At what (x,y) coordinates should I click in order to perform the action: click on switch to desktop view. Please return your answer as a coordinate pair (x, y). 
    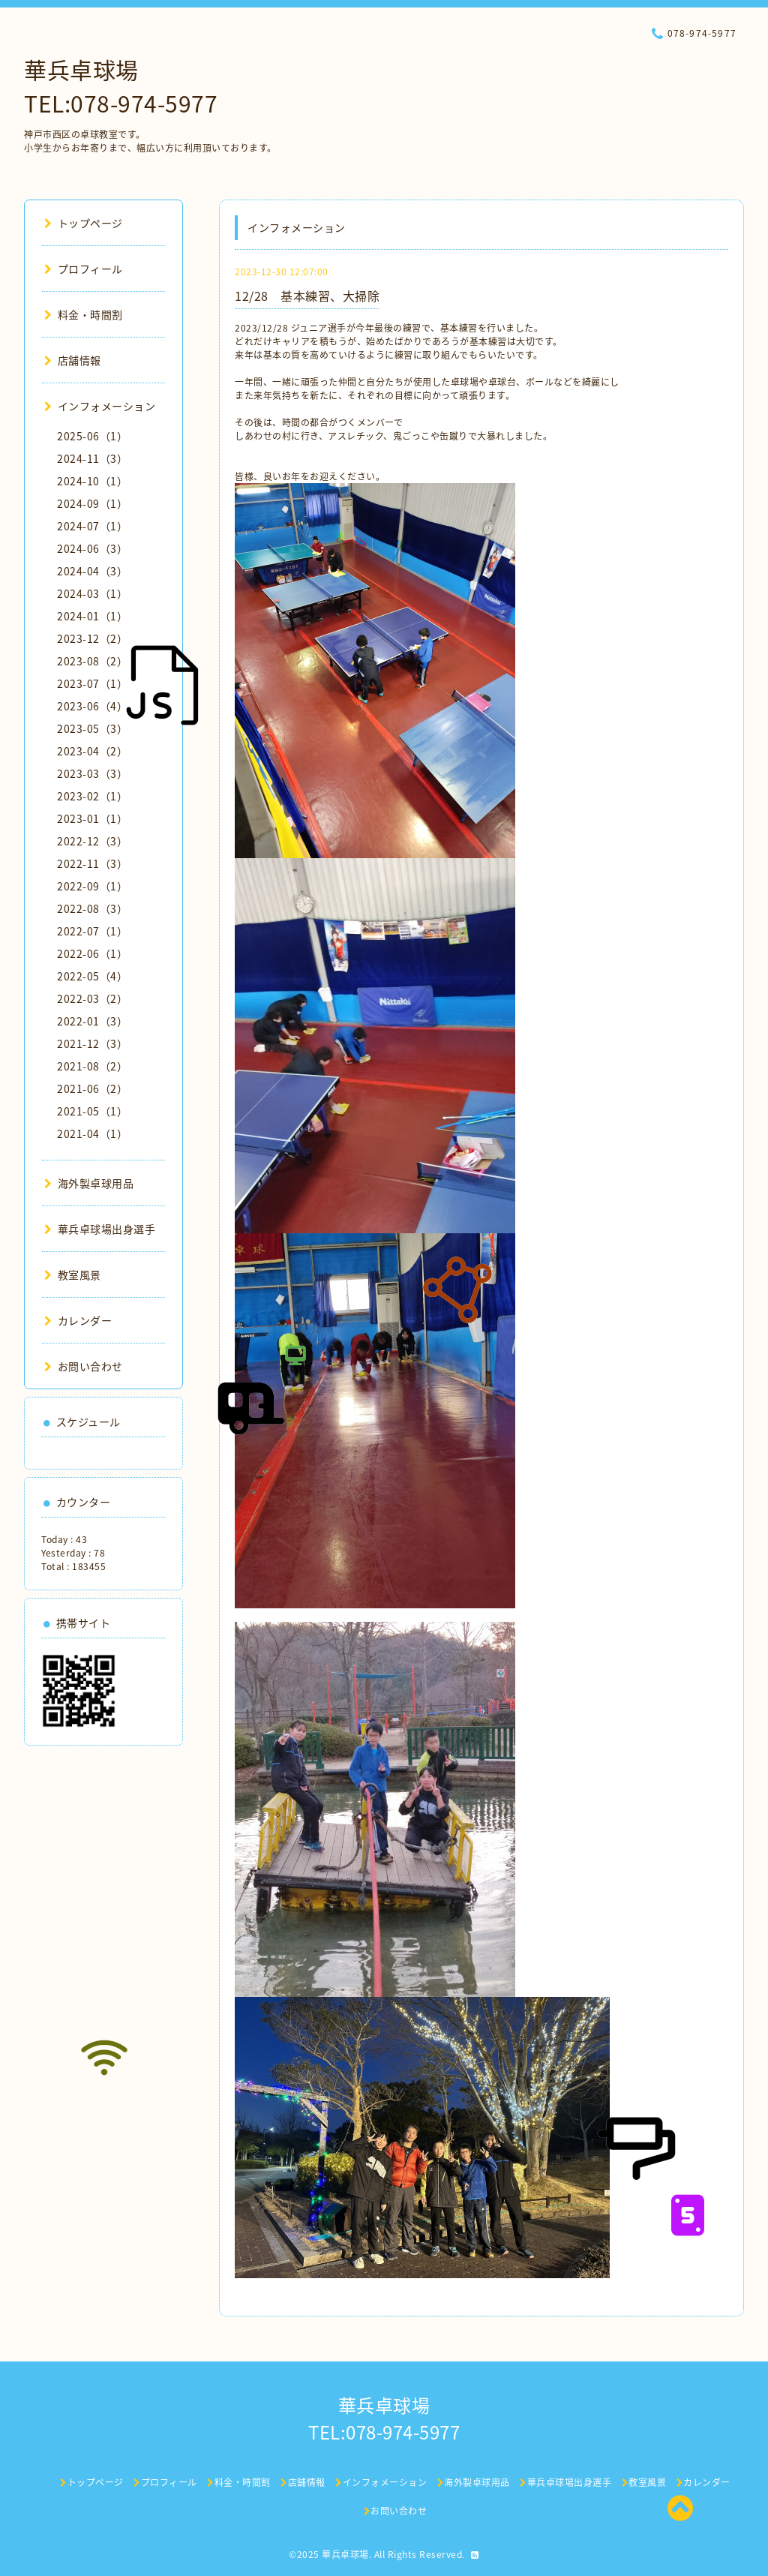
    Looking at the image, I should click on (296, 1355).